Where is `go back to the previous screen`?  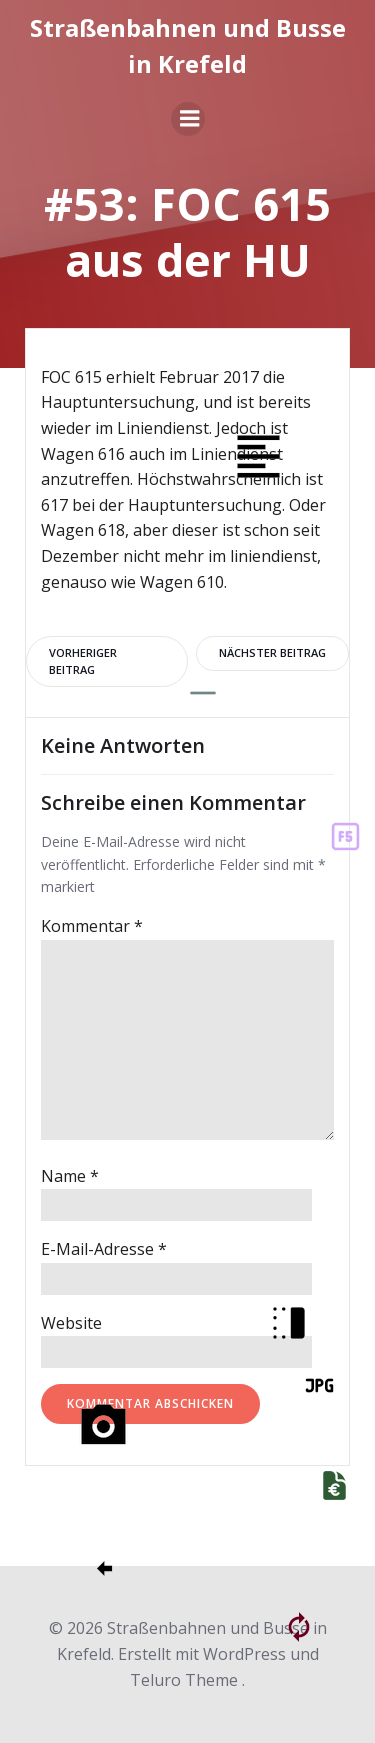
go back to the previous screen is located at coordinates (104, 1568).